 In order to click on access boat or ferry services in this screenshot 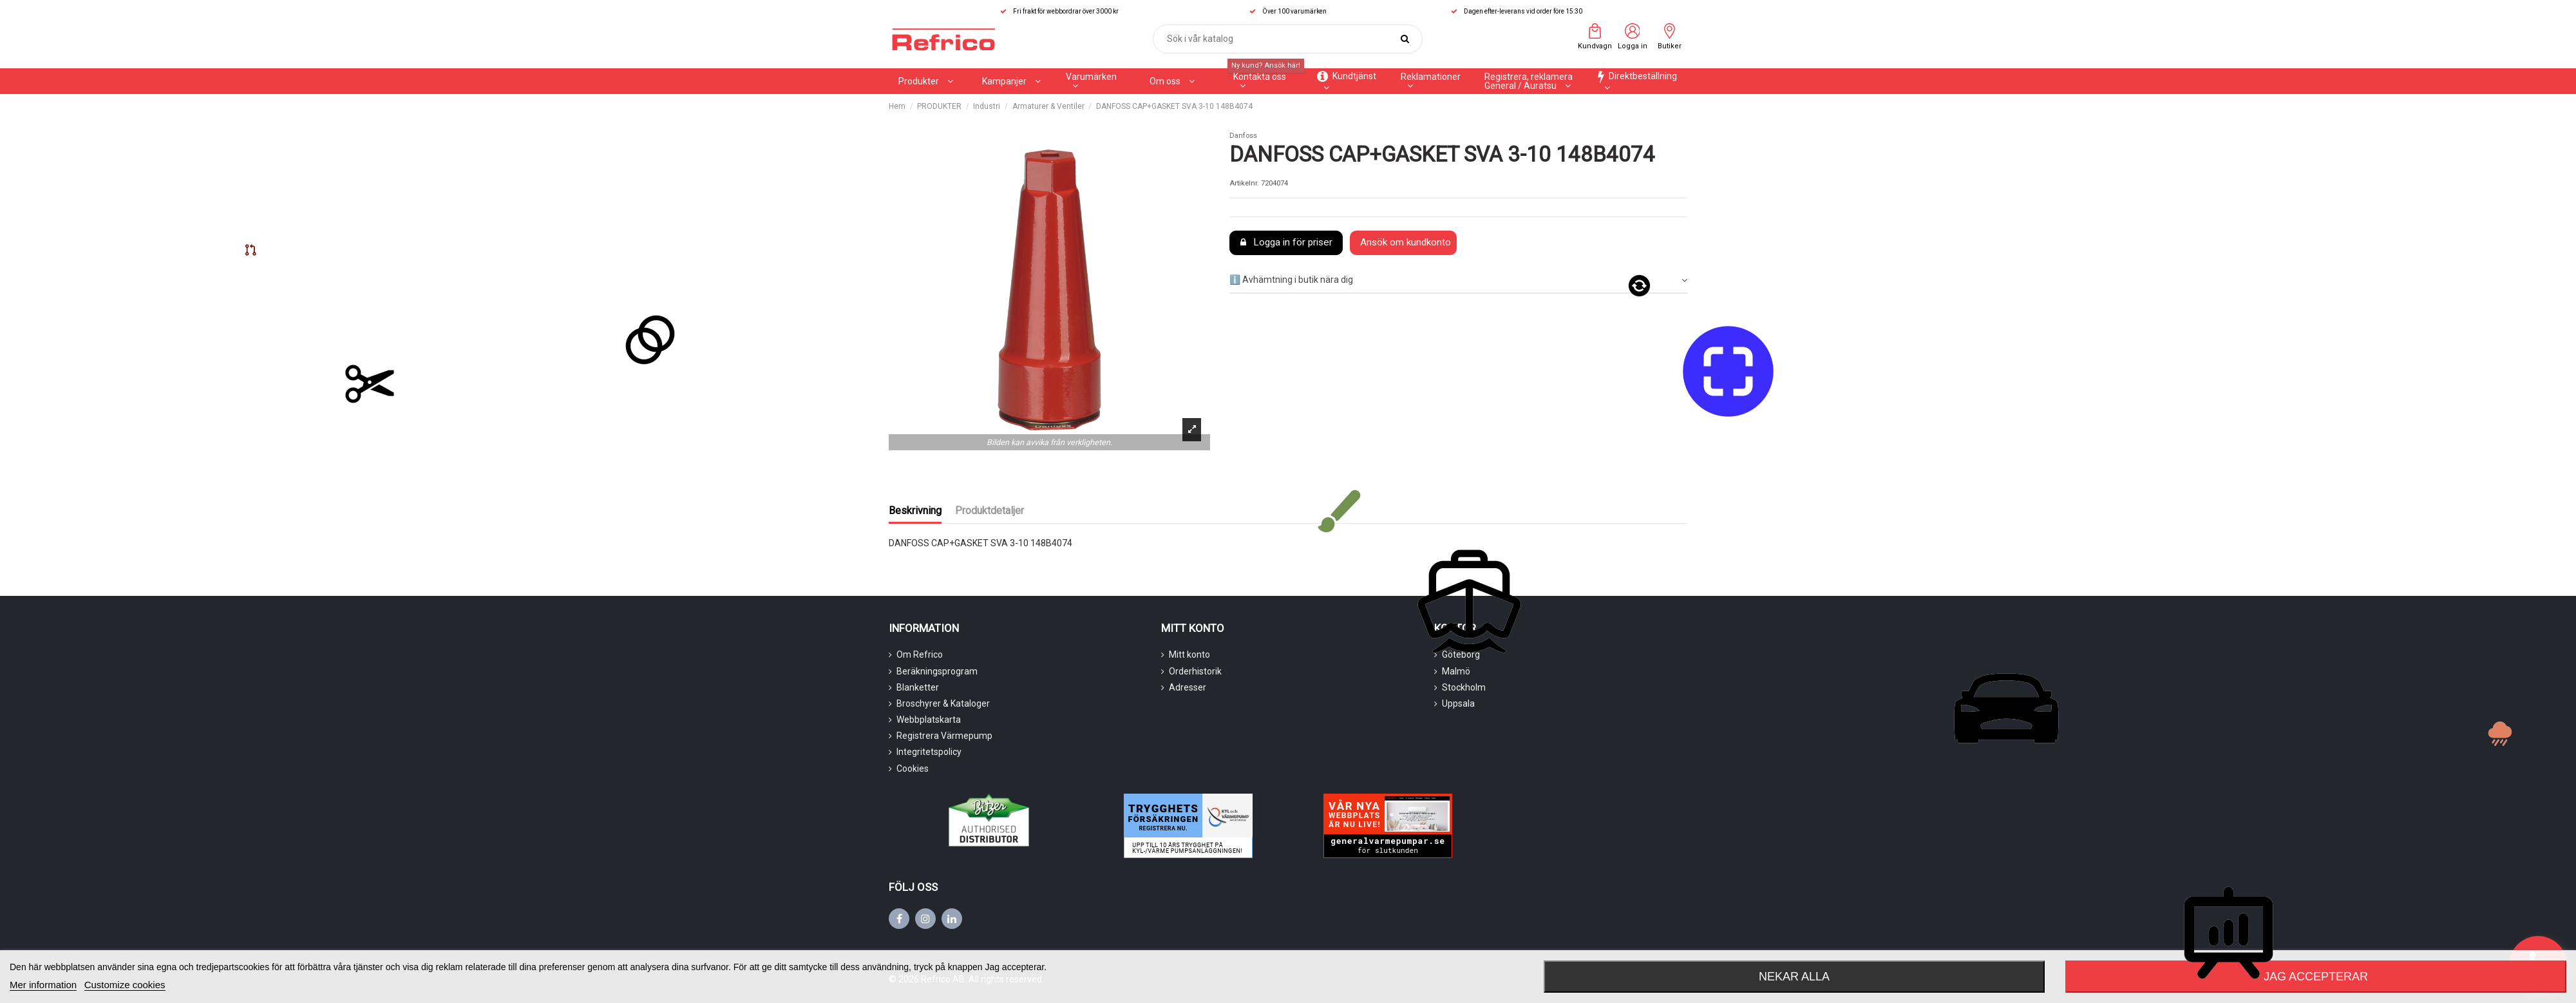, I will do `click(1469, 601)`.